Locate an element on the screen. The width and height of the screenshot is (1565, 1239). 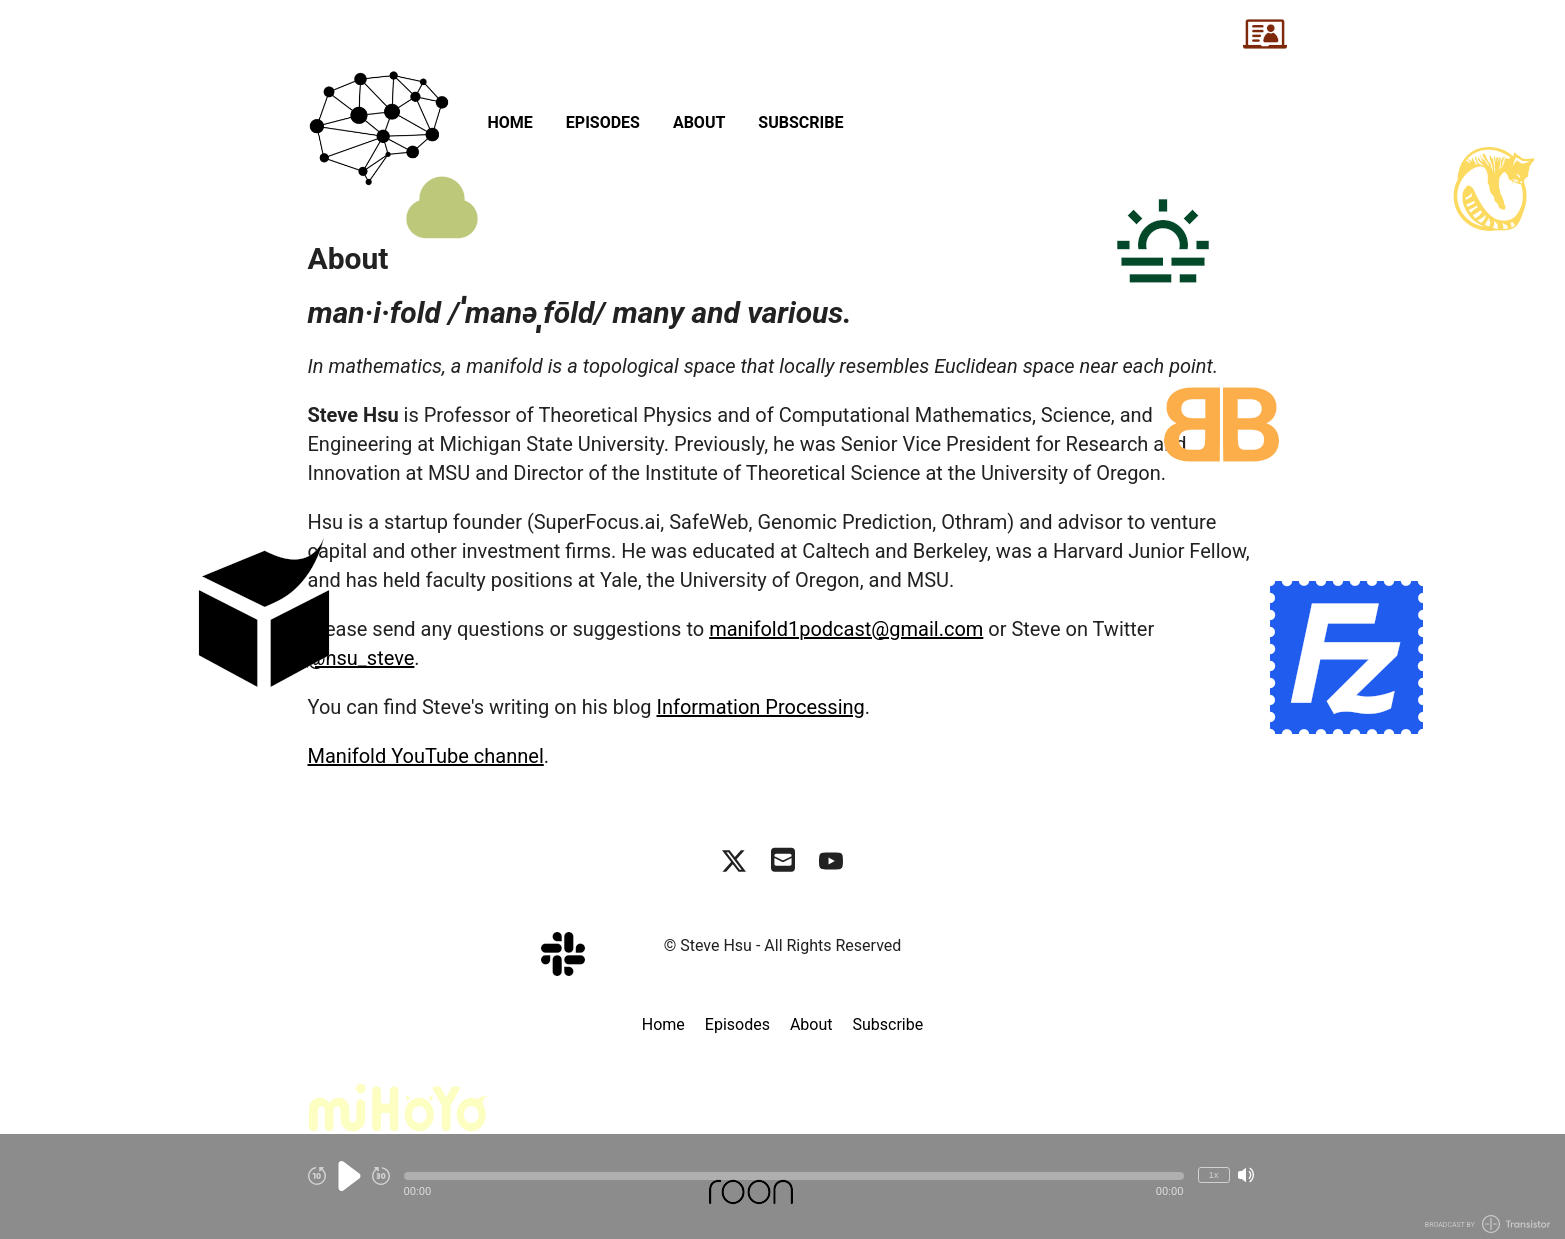
open FileZilla FTP client is located at coordinates (1346, 657).